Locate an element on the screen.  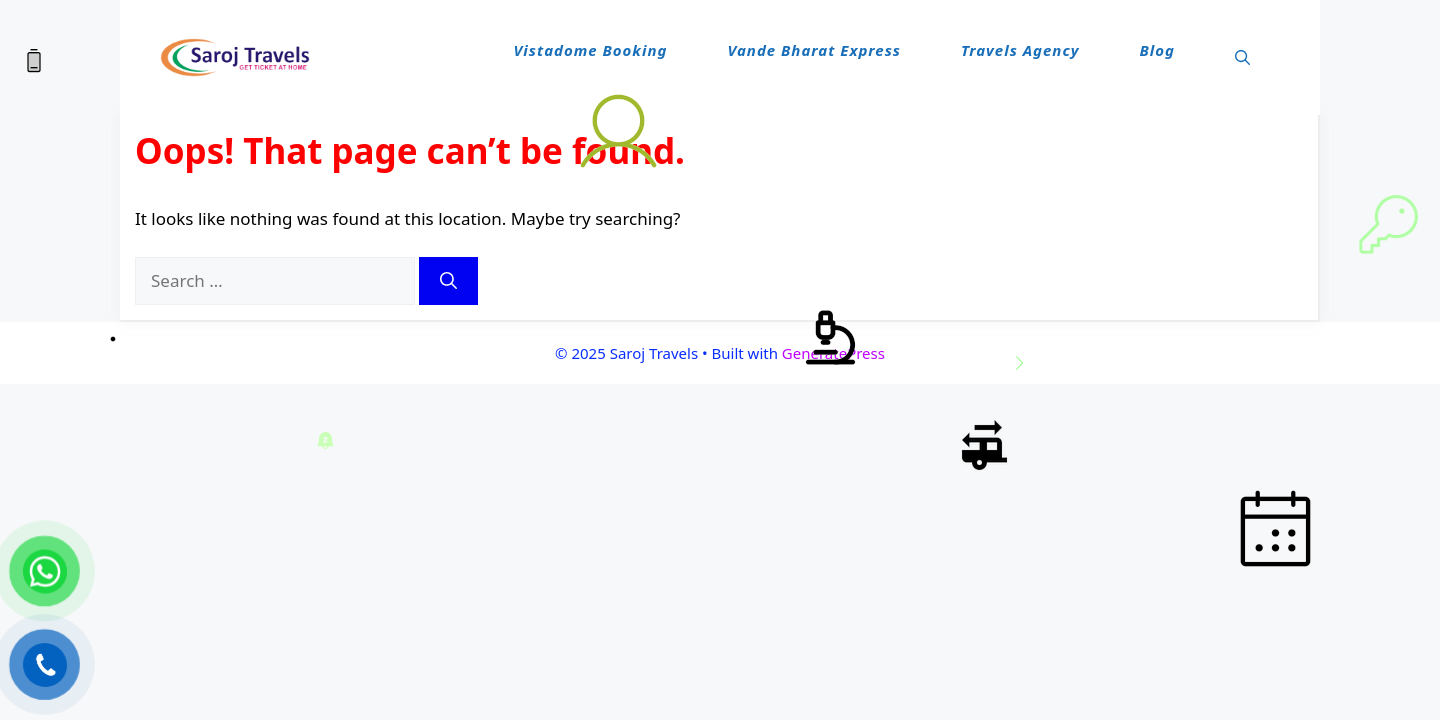
rv hookup available at this location is located at coordinates (982, 445).